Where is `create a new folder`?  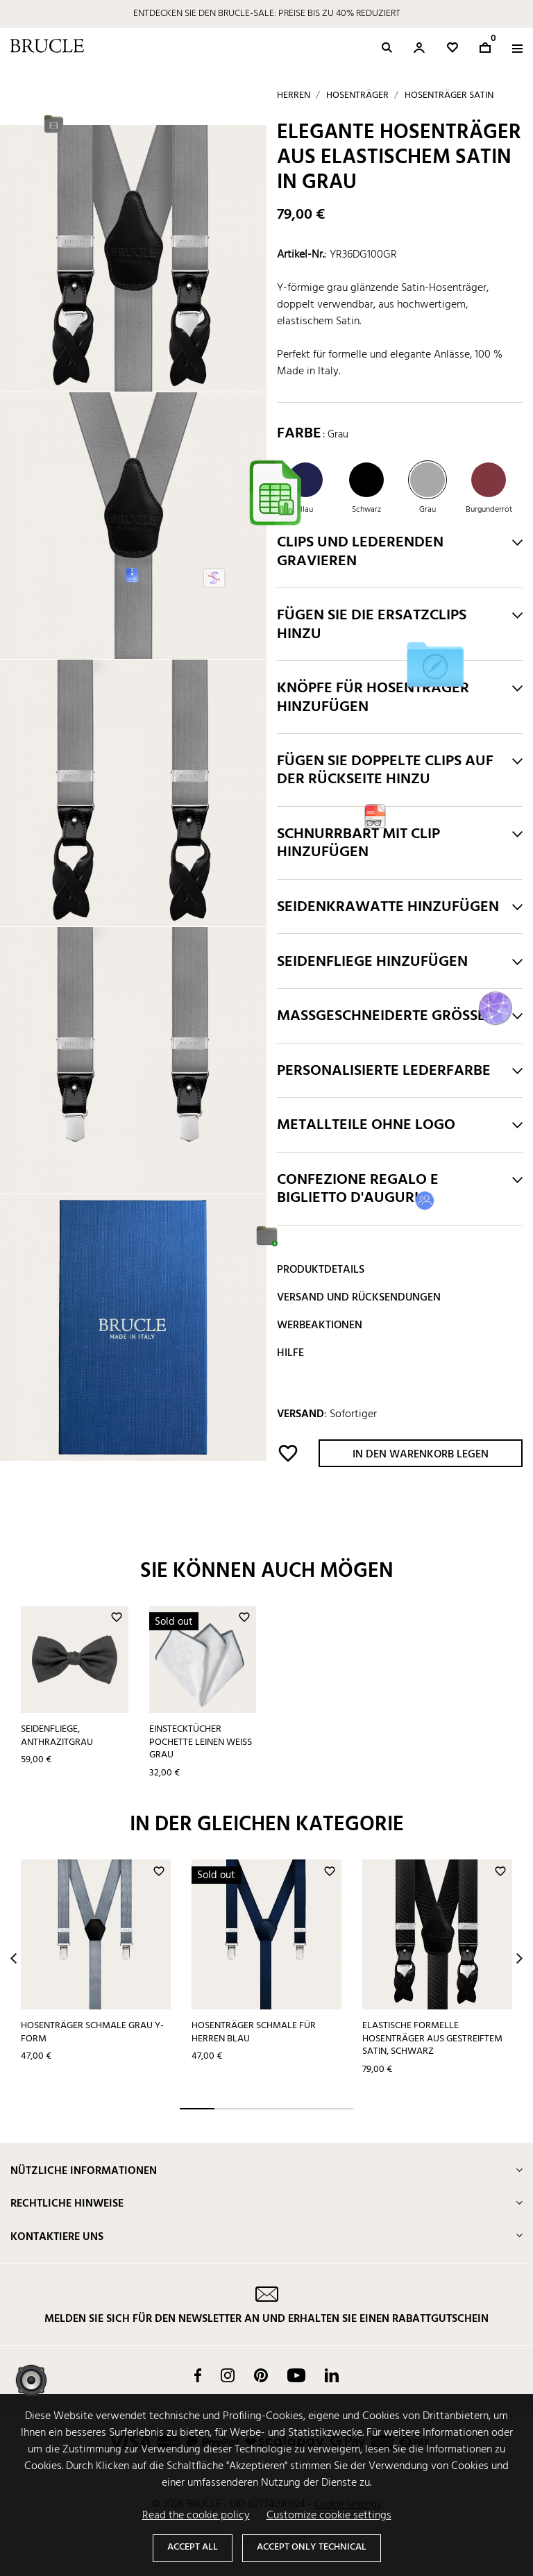
create a new folder is located at coordinates (266, 1235).